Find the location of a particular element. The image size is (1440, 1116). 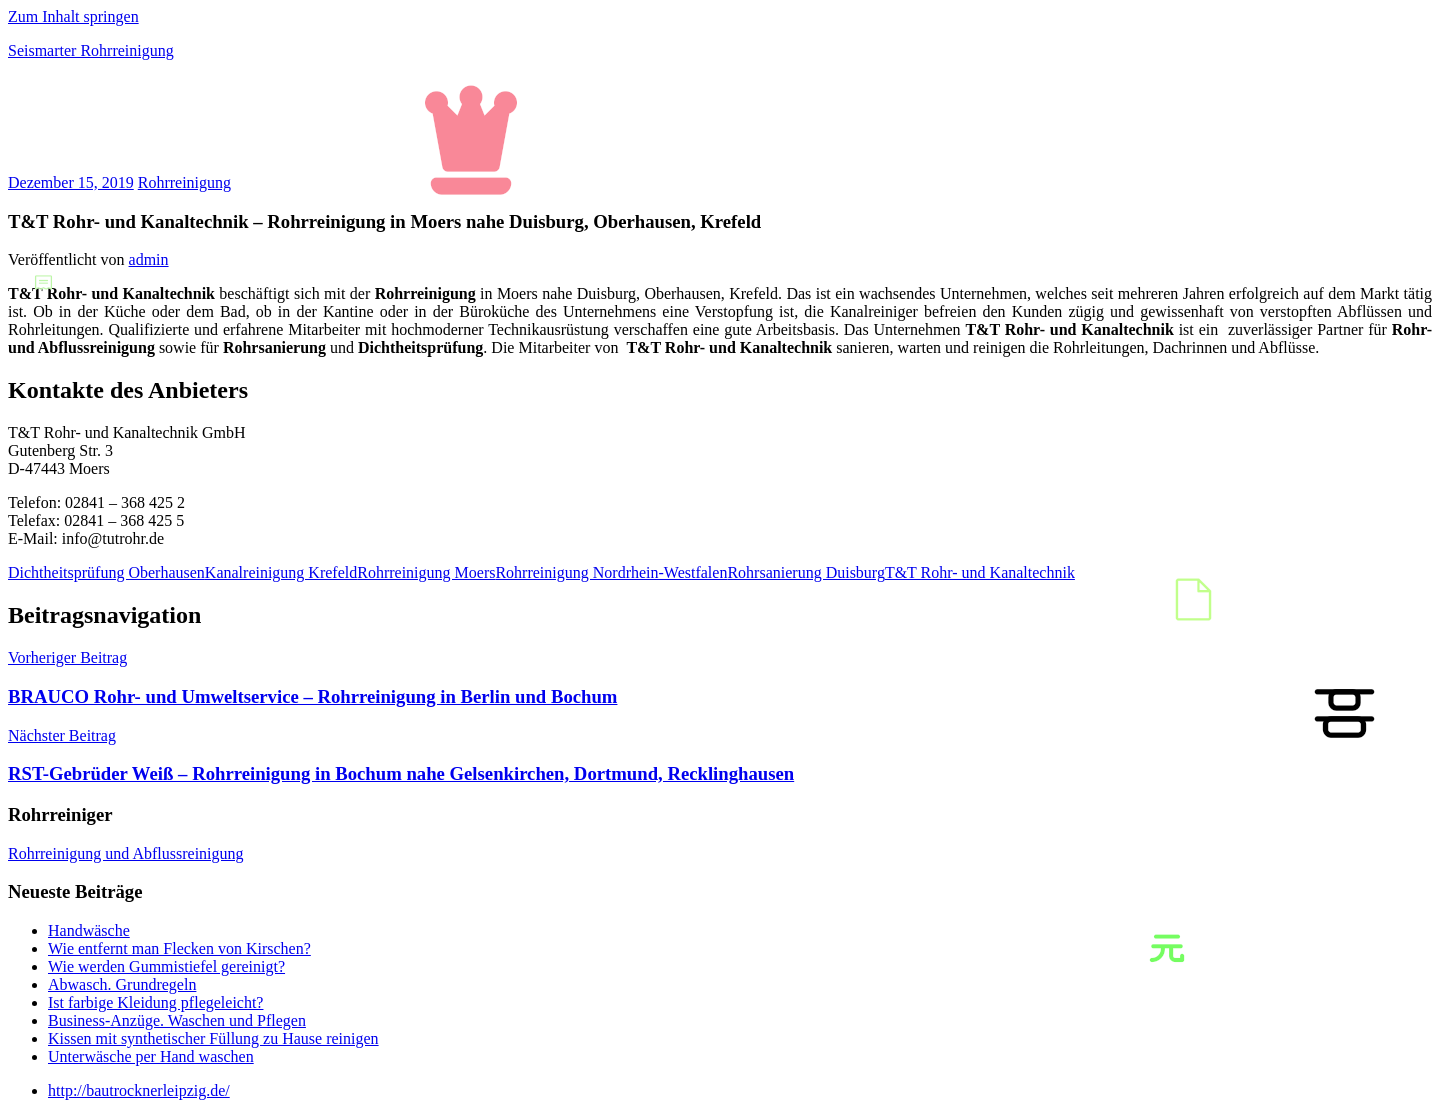

align objects to the top edge with vertical distribution is located at coordinates (1344, 713).